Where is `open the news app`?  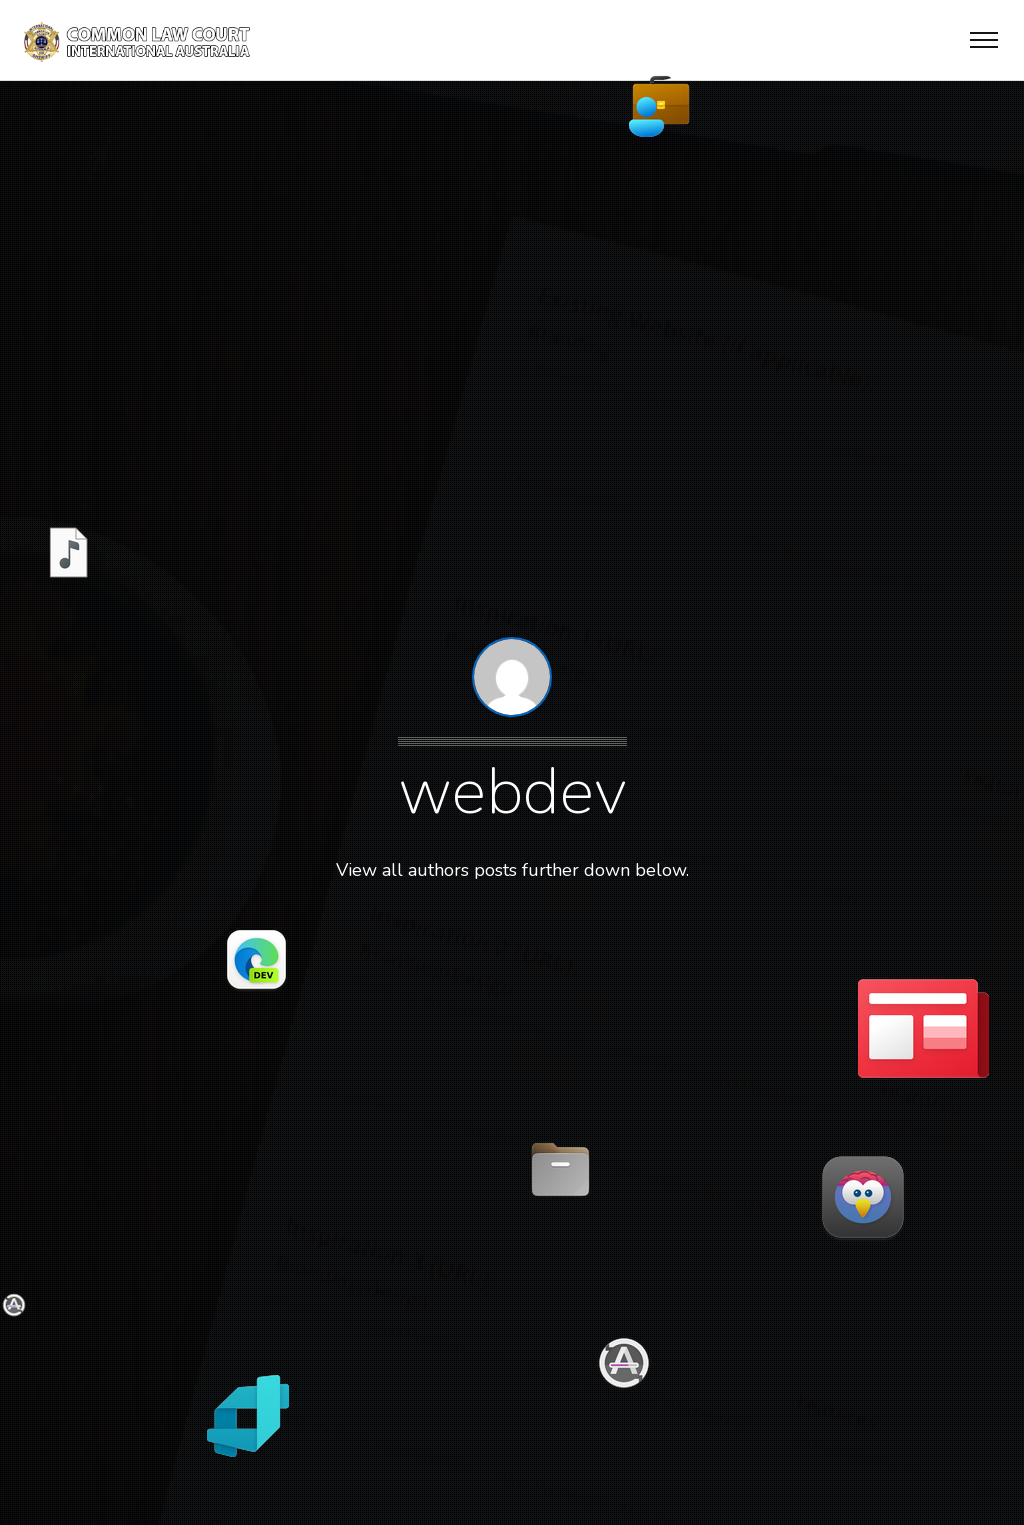 open the news app is located at coordinates (923, 1028).